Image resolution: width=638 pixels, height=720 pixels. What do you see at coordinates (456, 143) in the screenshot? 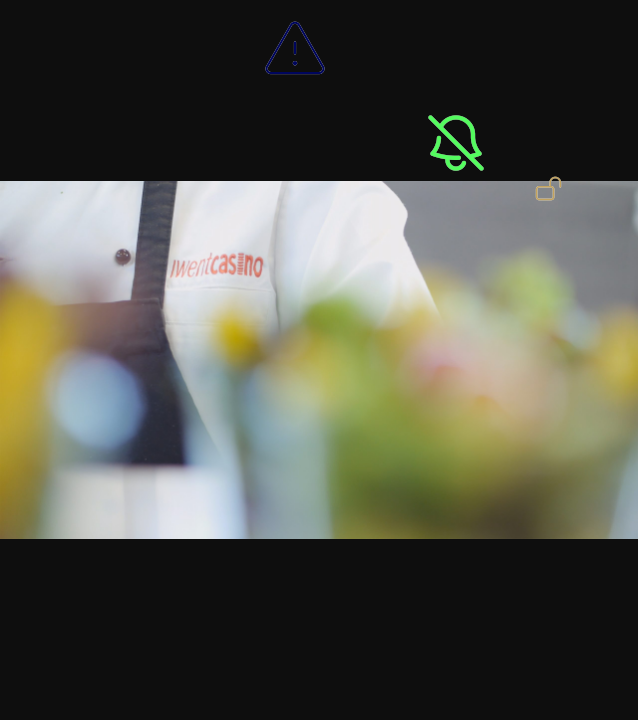
I see `mute notifications` at bounding box center [456, 143].